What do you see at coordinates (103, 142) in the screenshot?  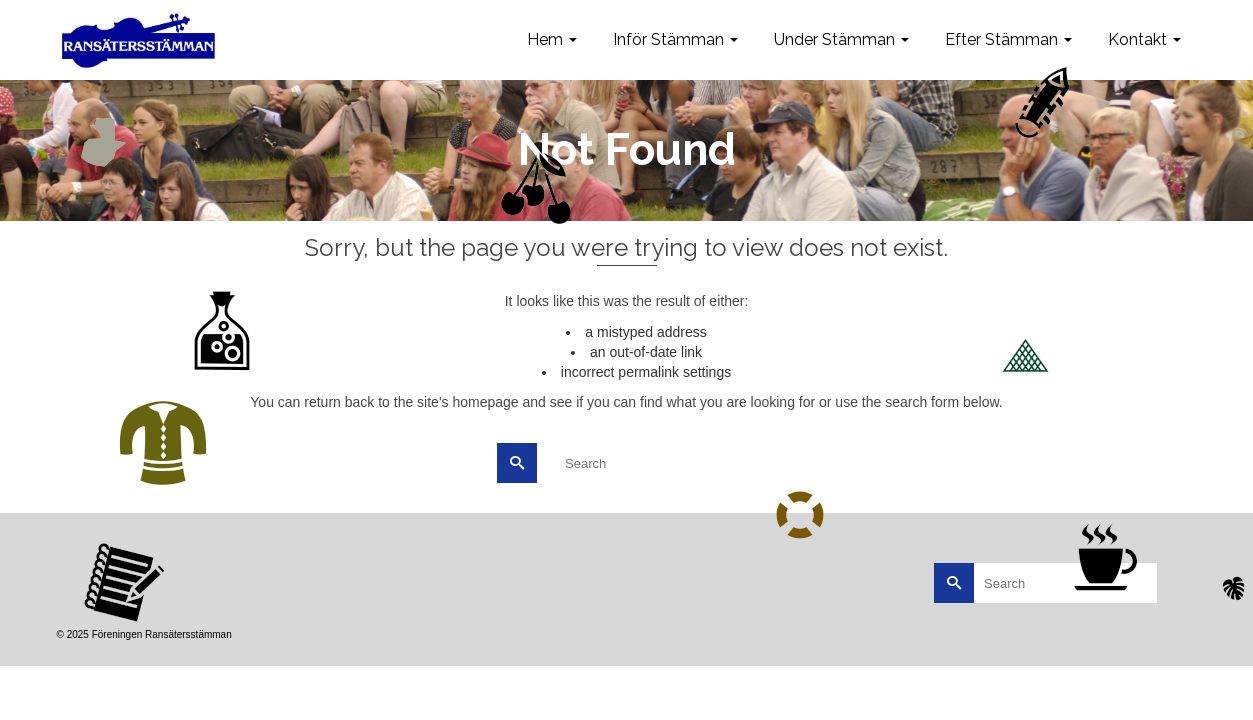 I see `select Guatemala as your country or region` at bounding box center [103, 142].